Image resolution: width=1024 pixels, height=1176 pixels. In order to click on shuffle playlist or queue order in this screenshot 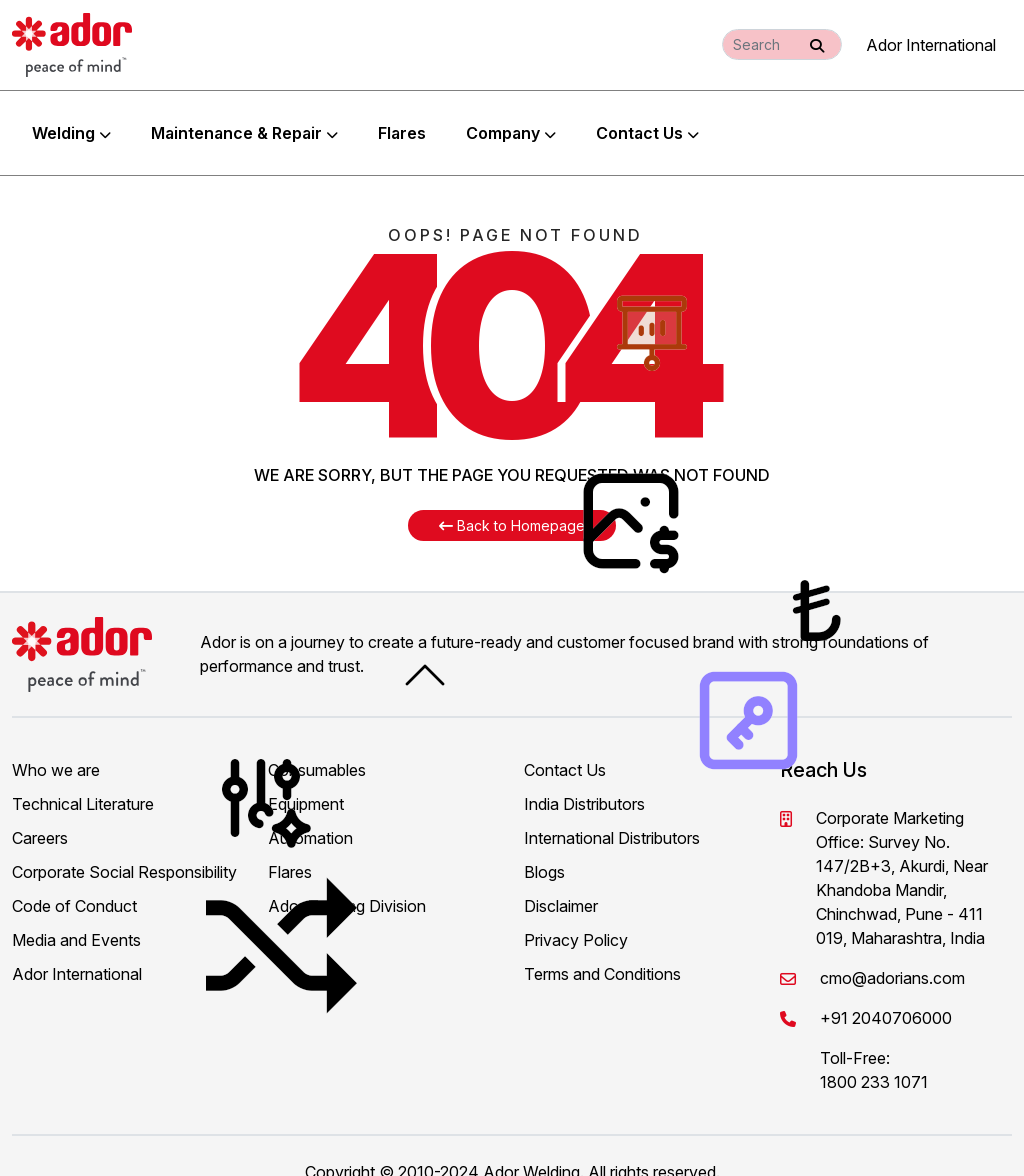, I will do `click(281, 945)`.